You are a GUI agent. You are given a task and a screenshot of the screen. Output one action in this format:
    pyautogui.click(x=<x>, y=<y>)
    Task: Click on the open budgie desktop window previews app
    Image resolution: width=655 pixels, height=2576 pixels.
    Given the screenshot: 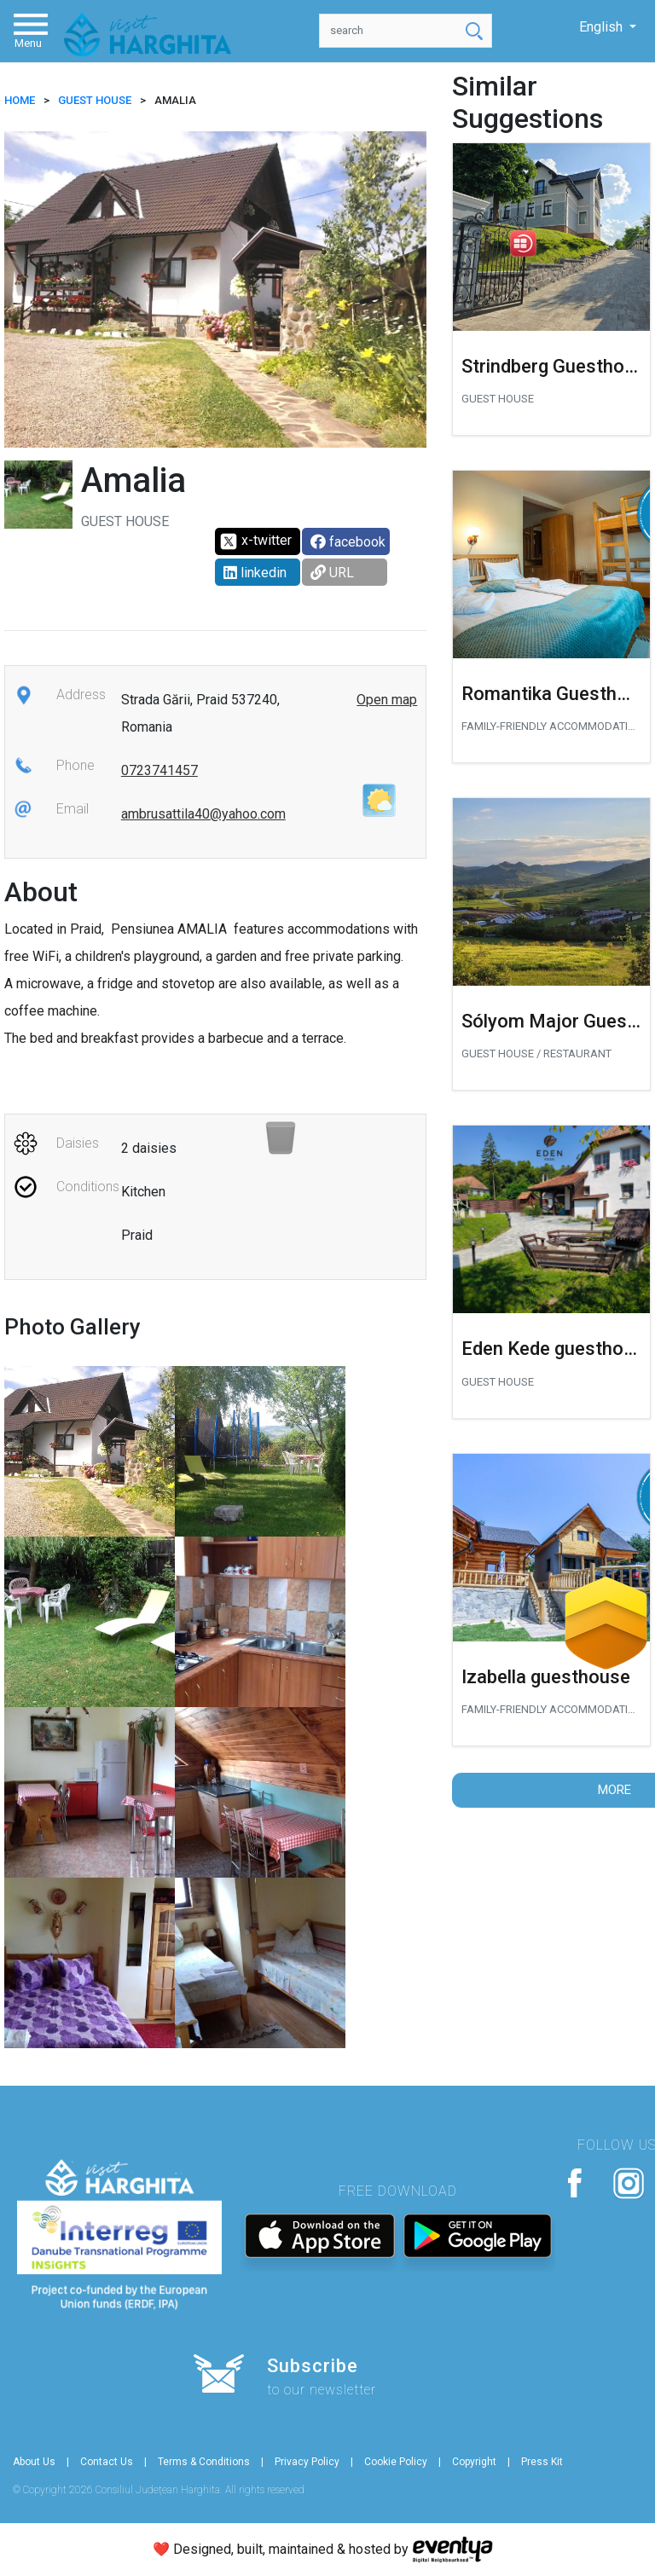 What is the action you would take?
    pyautogui.click(x=523, y=243)
    